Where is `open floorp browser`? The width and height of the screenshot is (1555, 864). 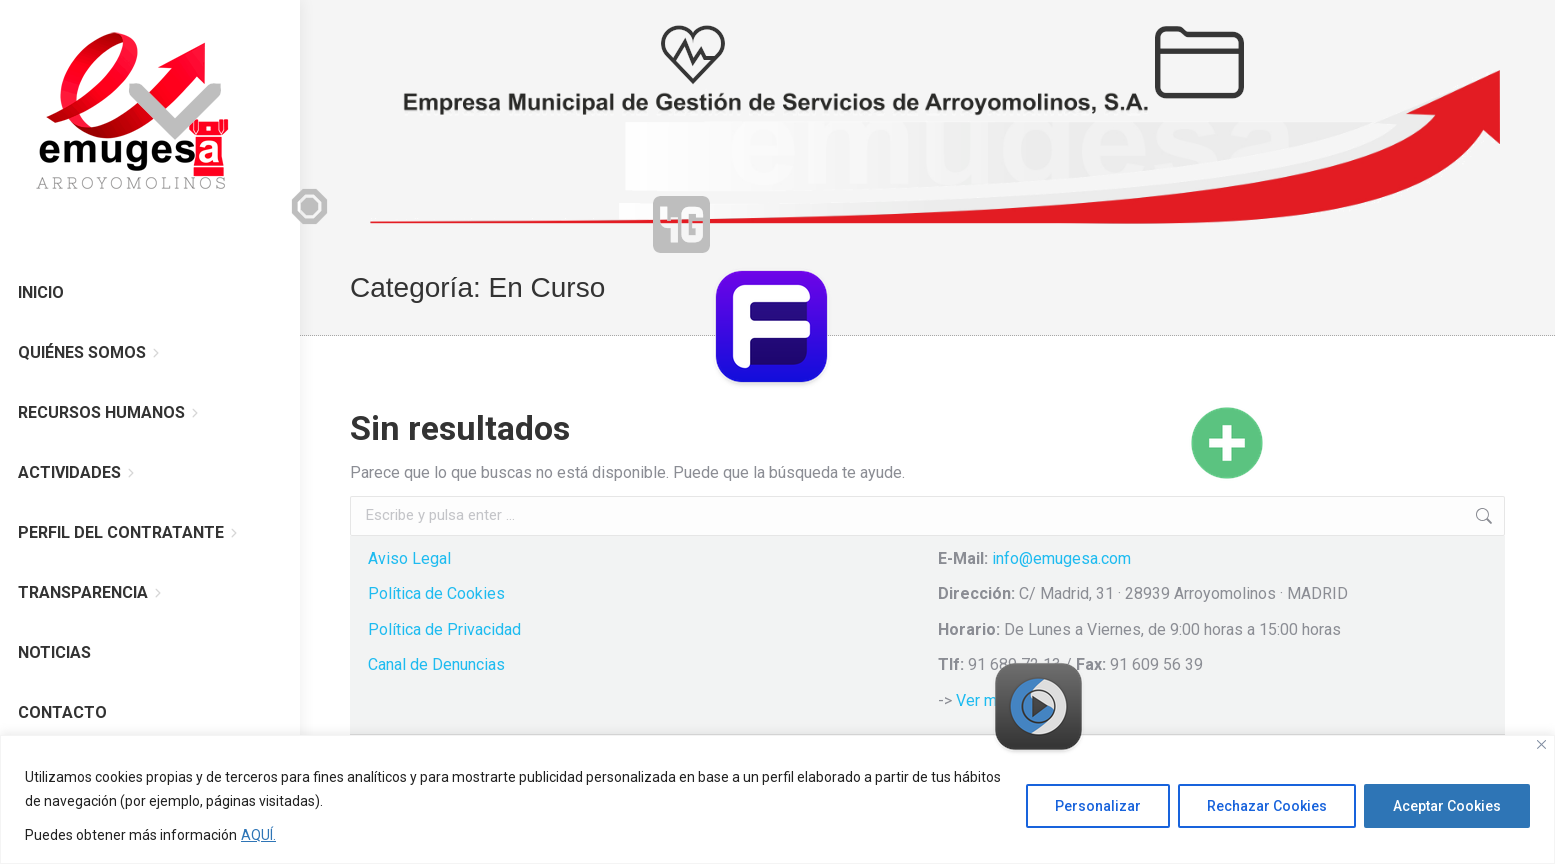
open floorp browser is located at coordinates (771, 326).